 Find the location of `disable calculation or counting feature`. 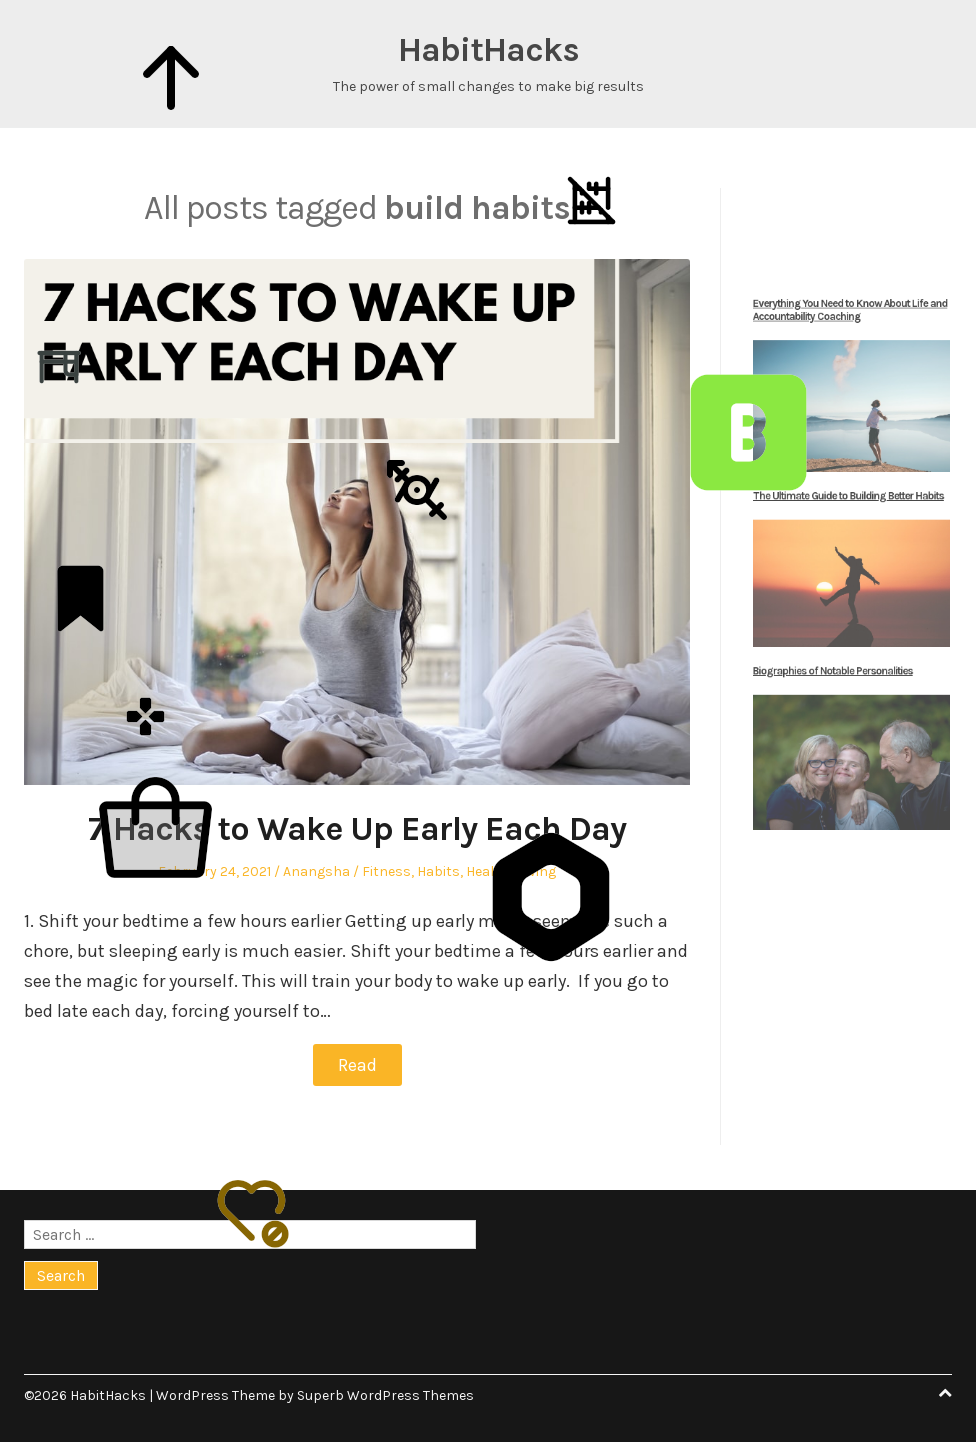

disable calculation or counting feature is located at coordinates (591, 200).